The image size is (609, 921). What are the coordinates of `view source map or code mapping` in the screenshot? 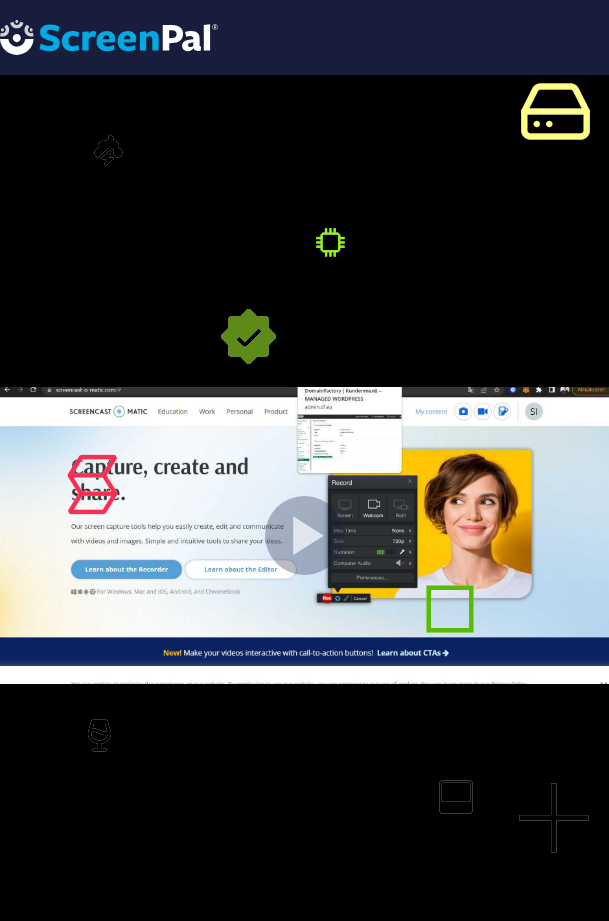 It's located at (92, 484).